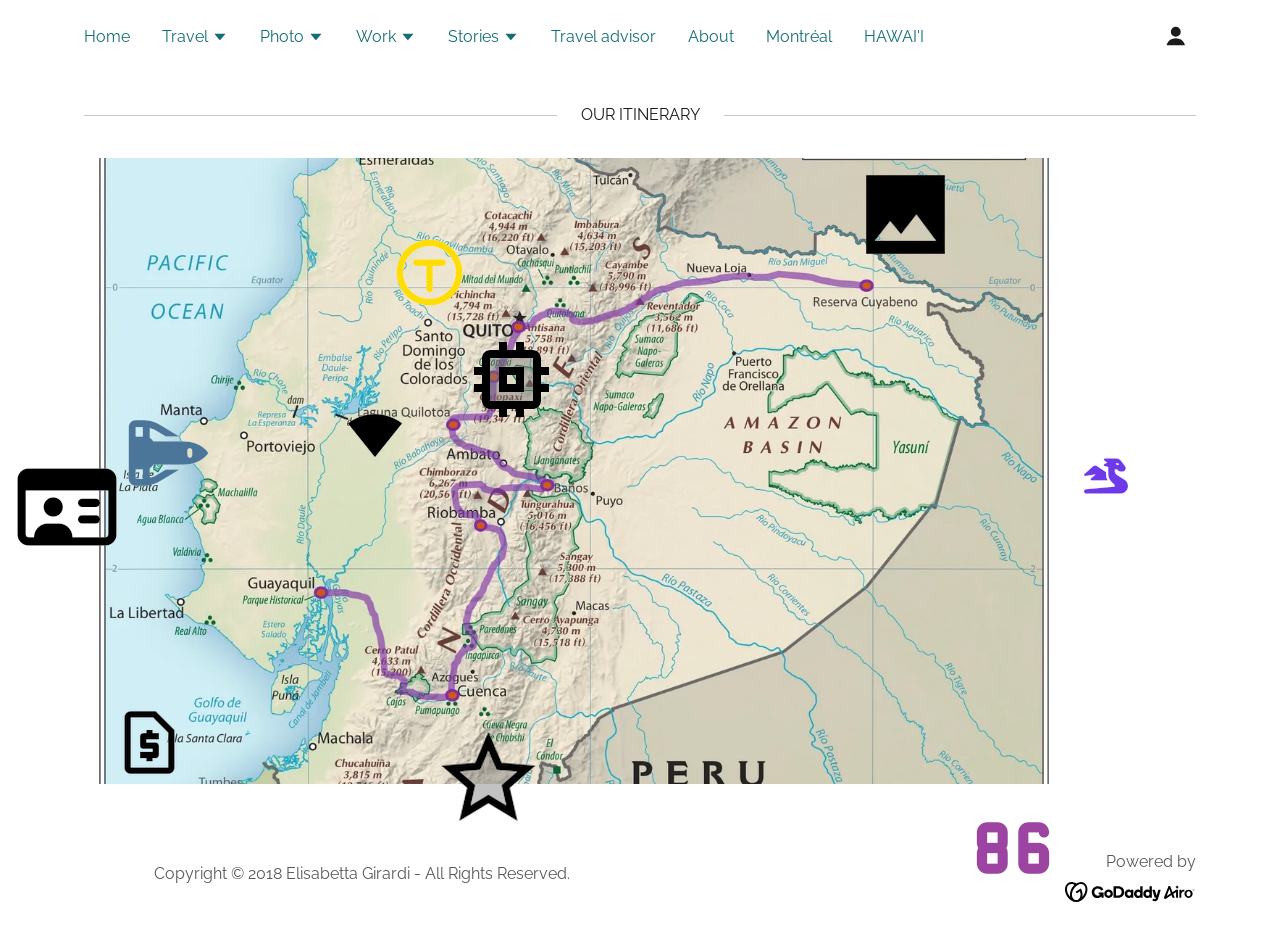 Image resolution: width=1280 pixels, height=934 pixels. Describe the element at coordinates (149, 742) in the screenshot. I see `view invoice or billing document` at that location.